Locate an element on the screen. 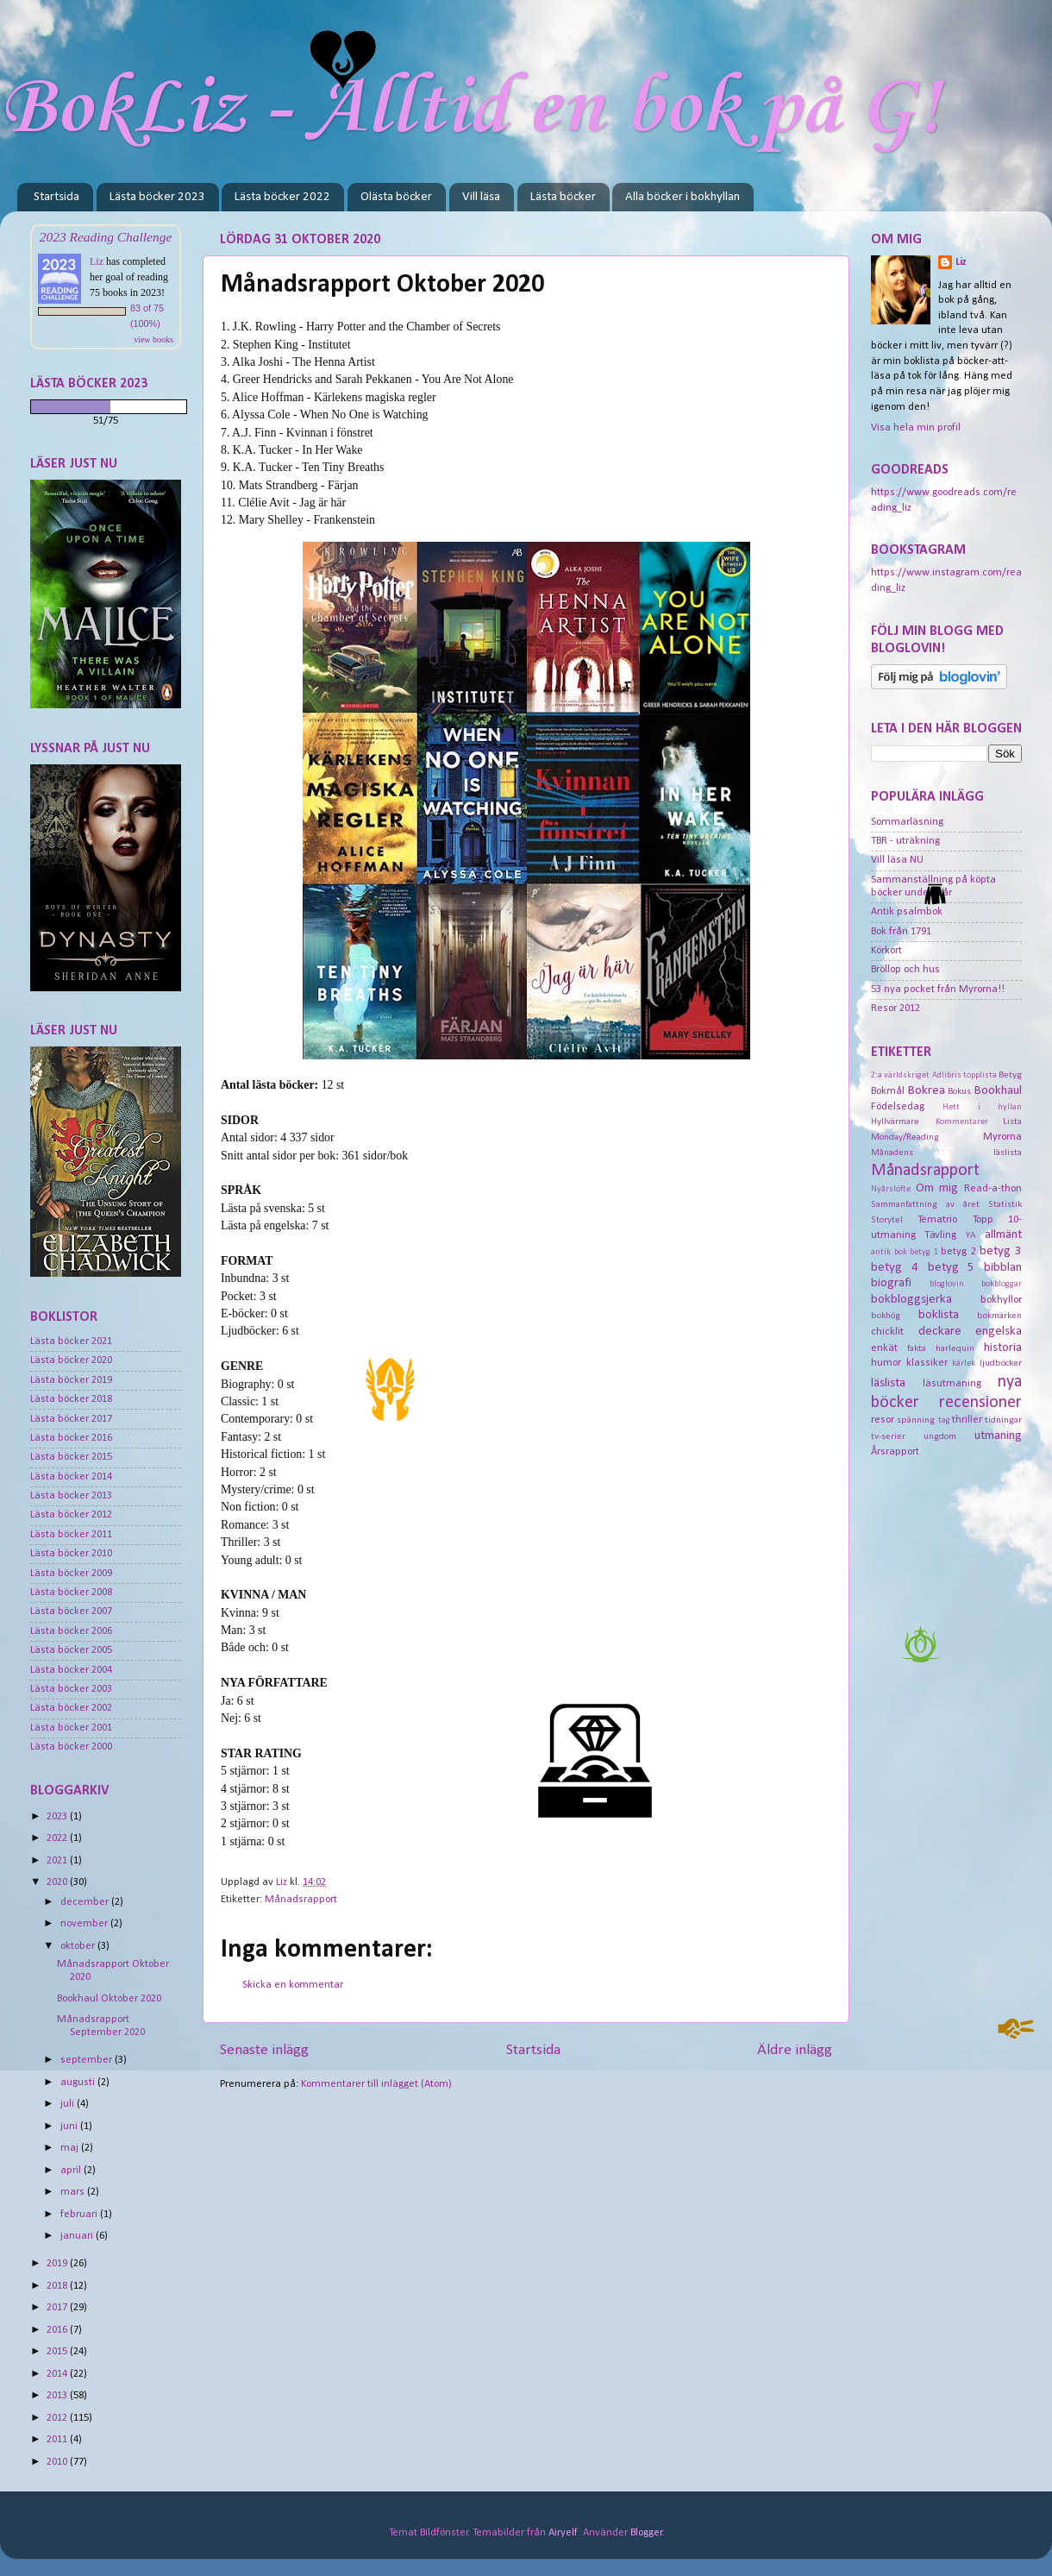 Image resolution: width=1052 pixels, height=2576 pixels. view jewelry or engagement ring item is located at coordinates (595, 1761).